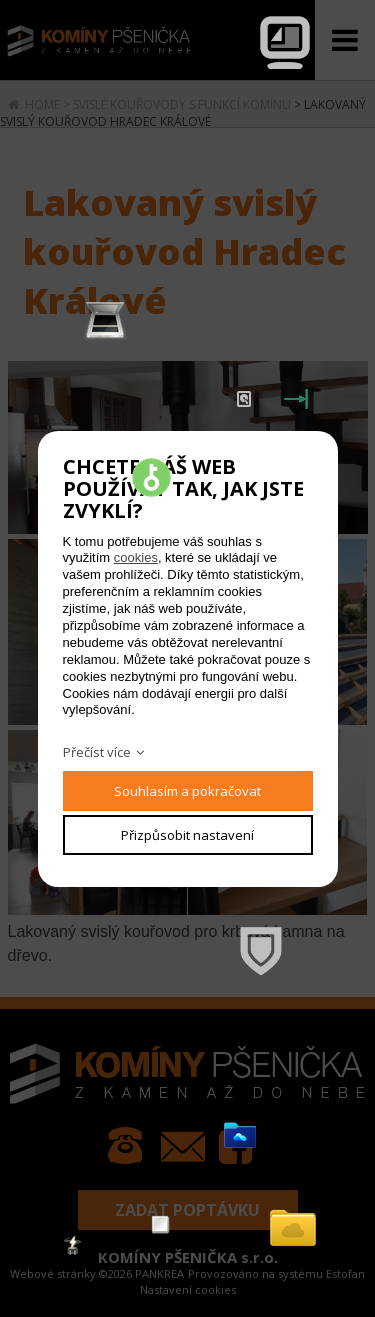 This screenshot has width=375, height=1317. What do you see at coordinates (72, 1245) in the screenshot?
I see `indicates device is connected to power adapter` at bounding box center [72, 1245].